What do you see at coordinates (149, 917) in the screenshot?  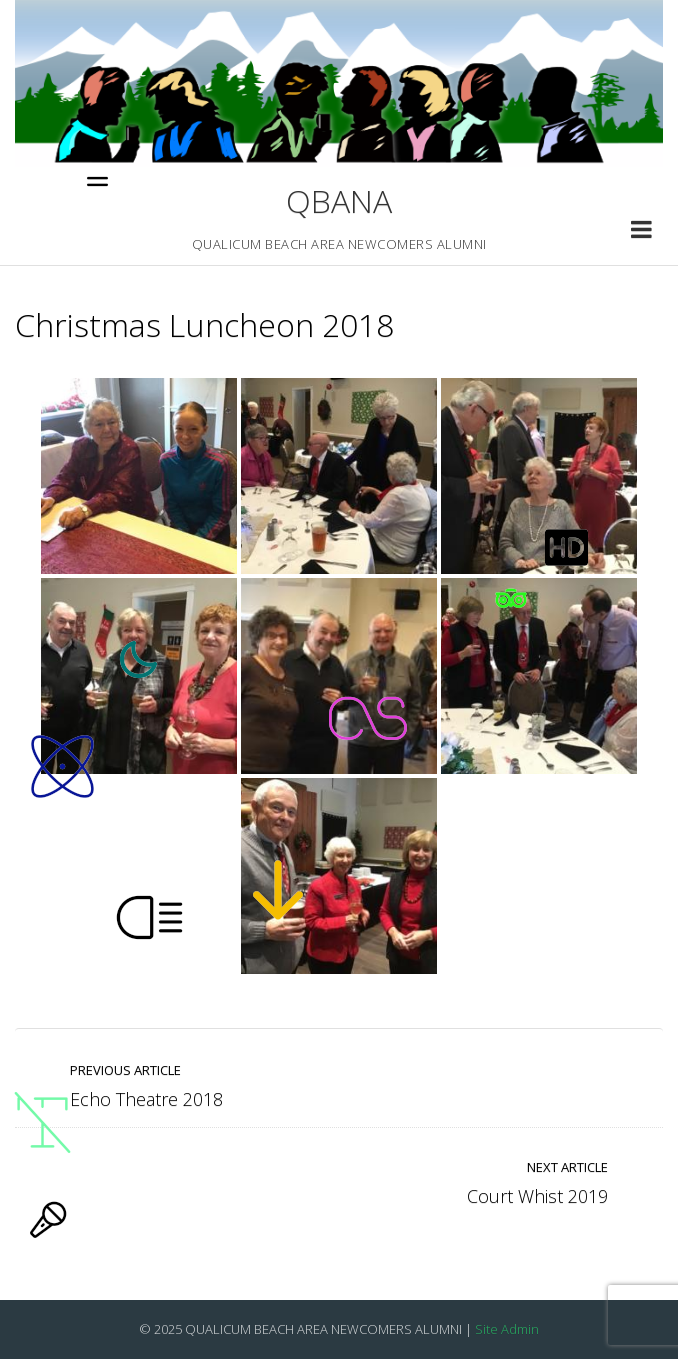 I see `toggle vehicle headlights on/off` at bounding box center [149, 917].